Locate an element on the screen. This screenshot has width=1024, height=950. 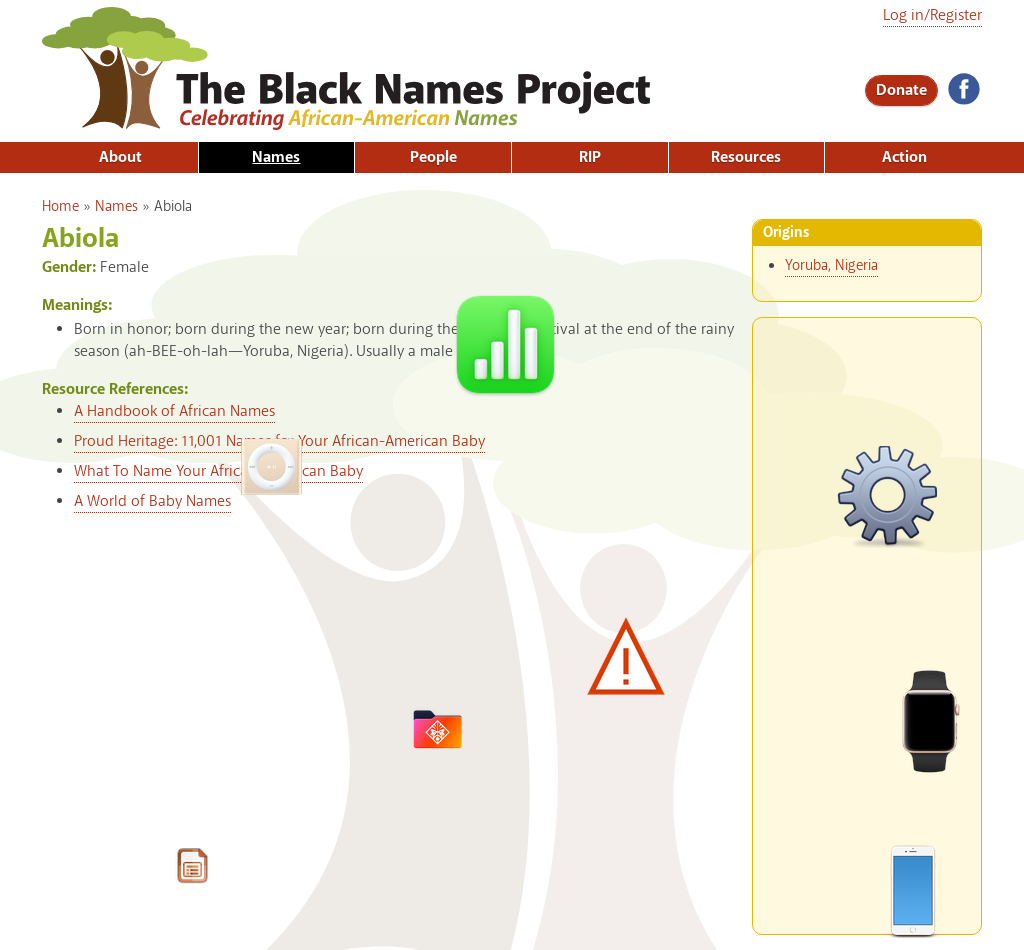
open Numbers spreadsheet app is located at coordinates (505, 344).